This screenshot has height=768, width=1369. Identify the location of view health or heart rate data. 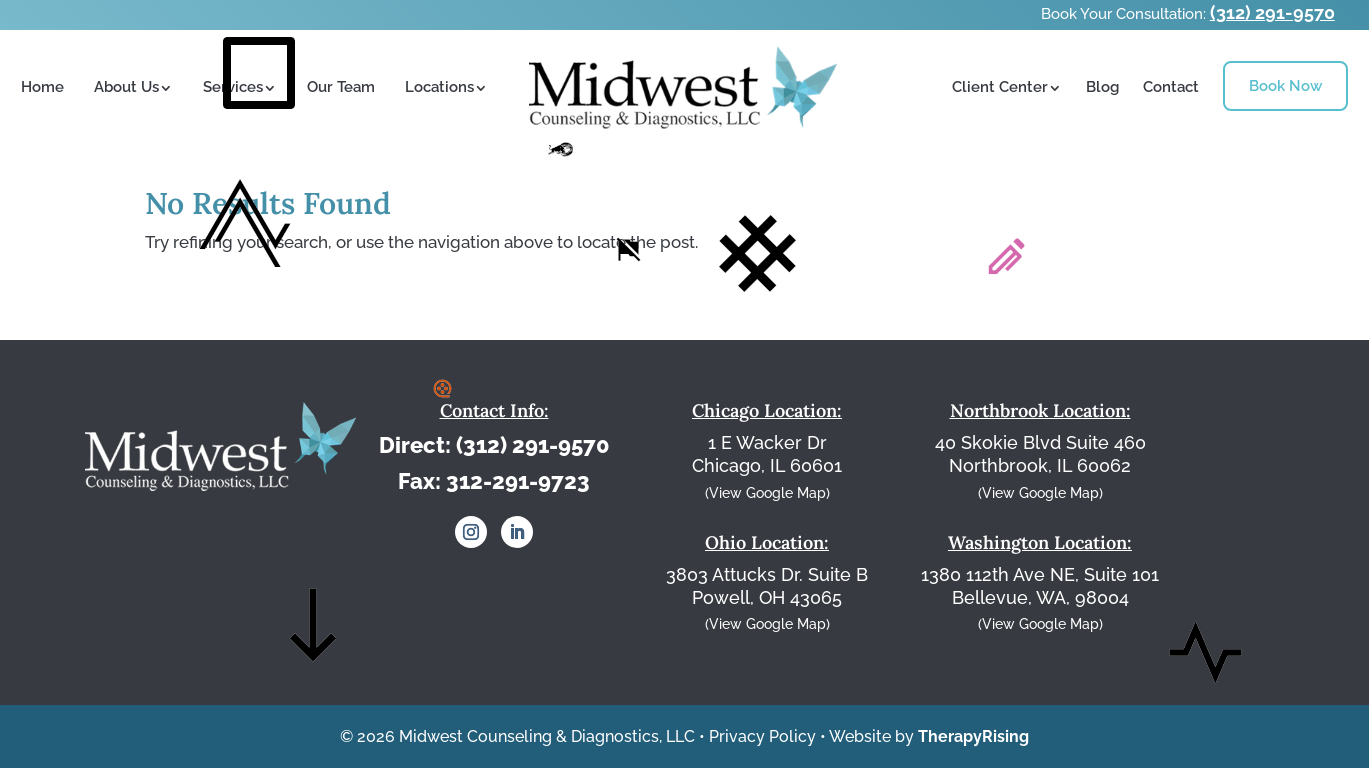
(1205, 652).